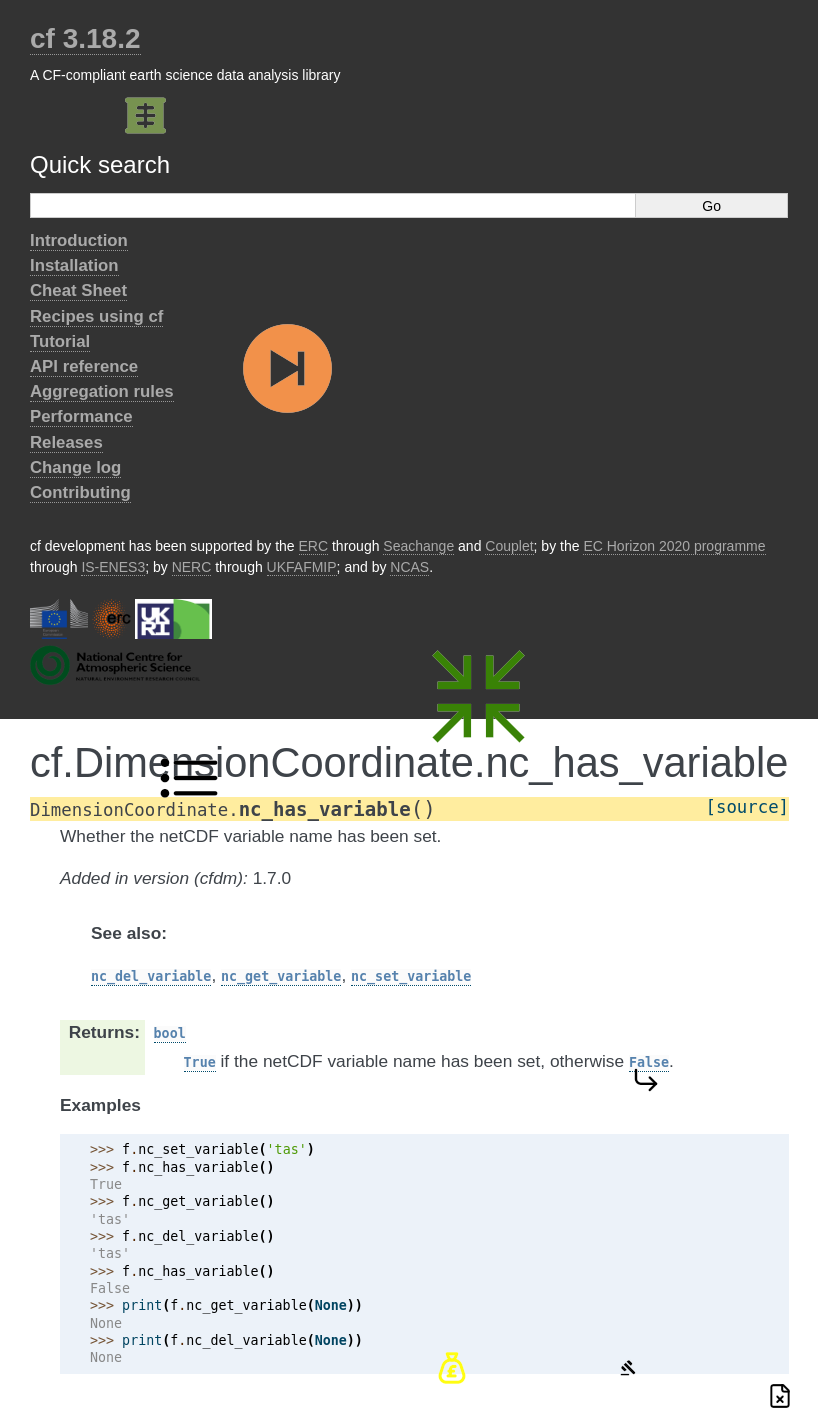 The width and height of the screenshot is (819, 1409). Describe the element at coordinates (287, 368) in the screenshot. I see `skip to the next track` at that location.